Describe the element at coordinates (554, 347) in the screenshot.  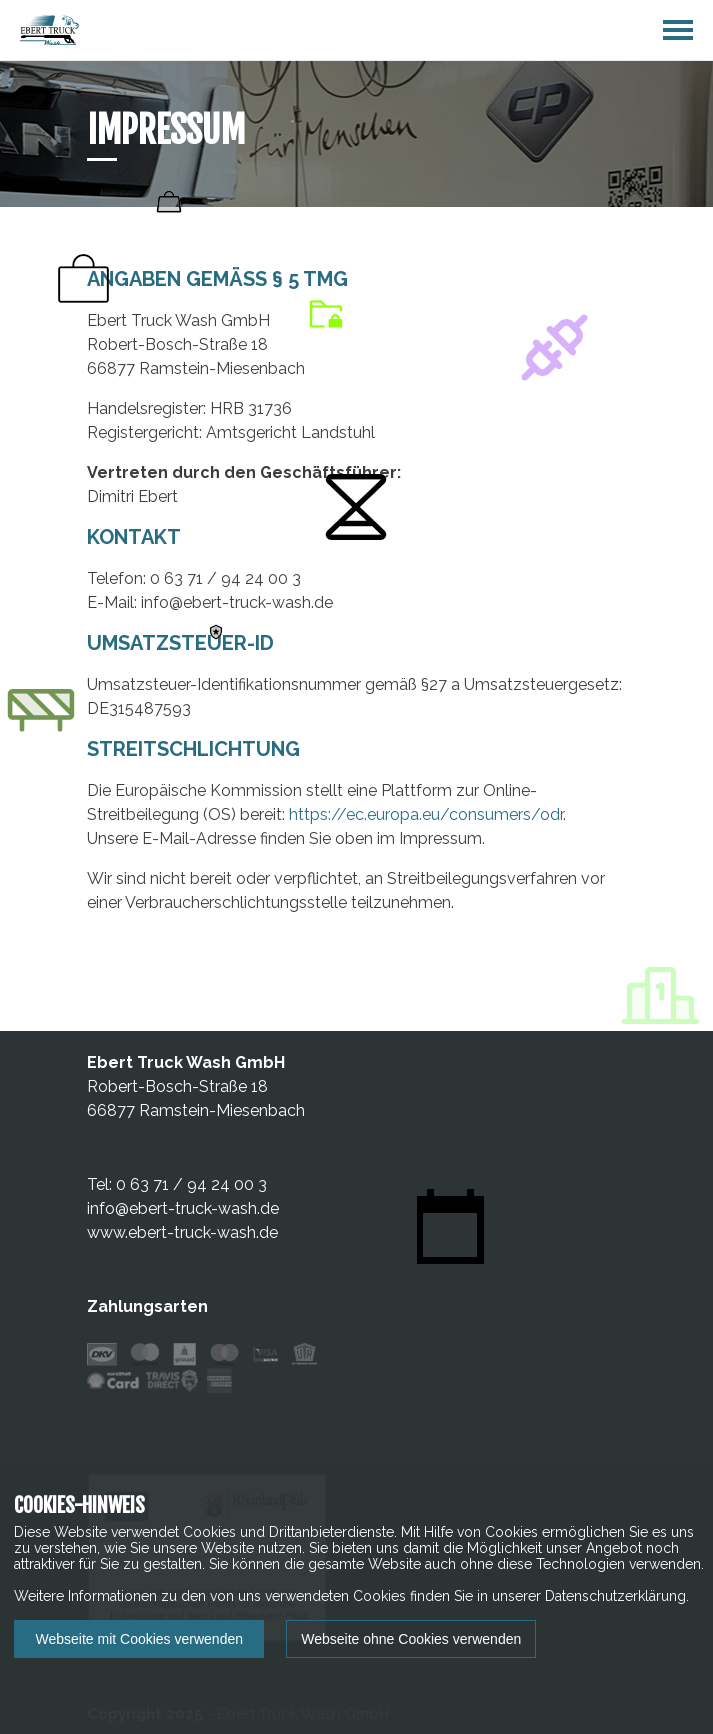
I see `connect or establish a connection` at that location.